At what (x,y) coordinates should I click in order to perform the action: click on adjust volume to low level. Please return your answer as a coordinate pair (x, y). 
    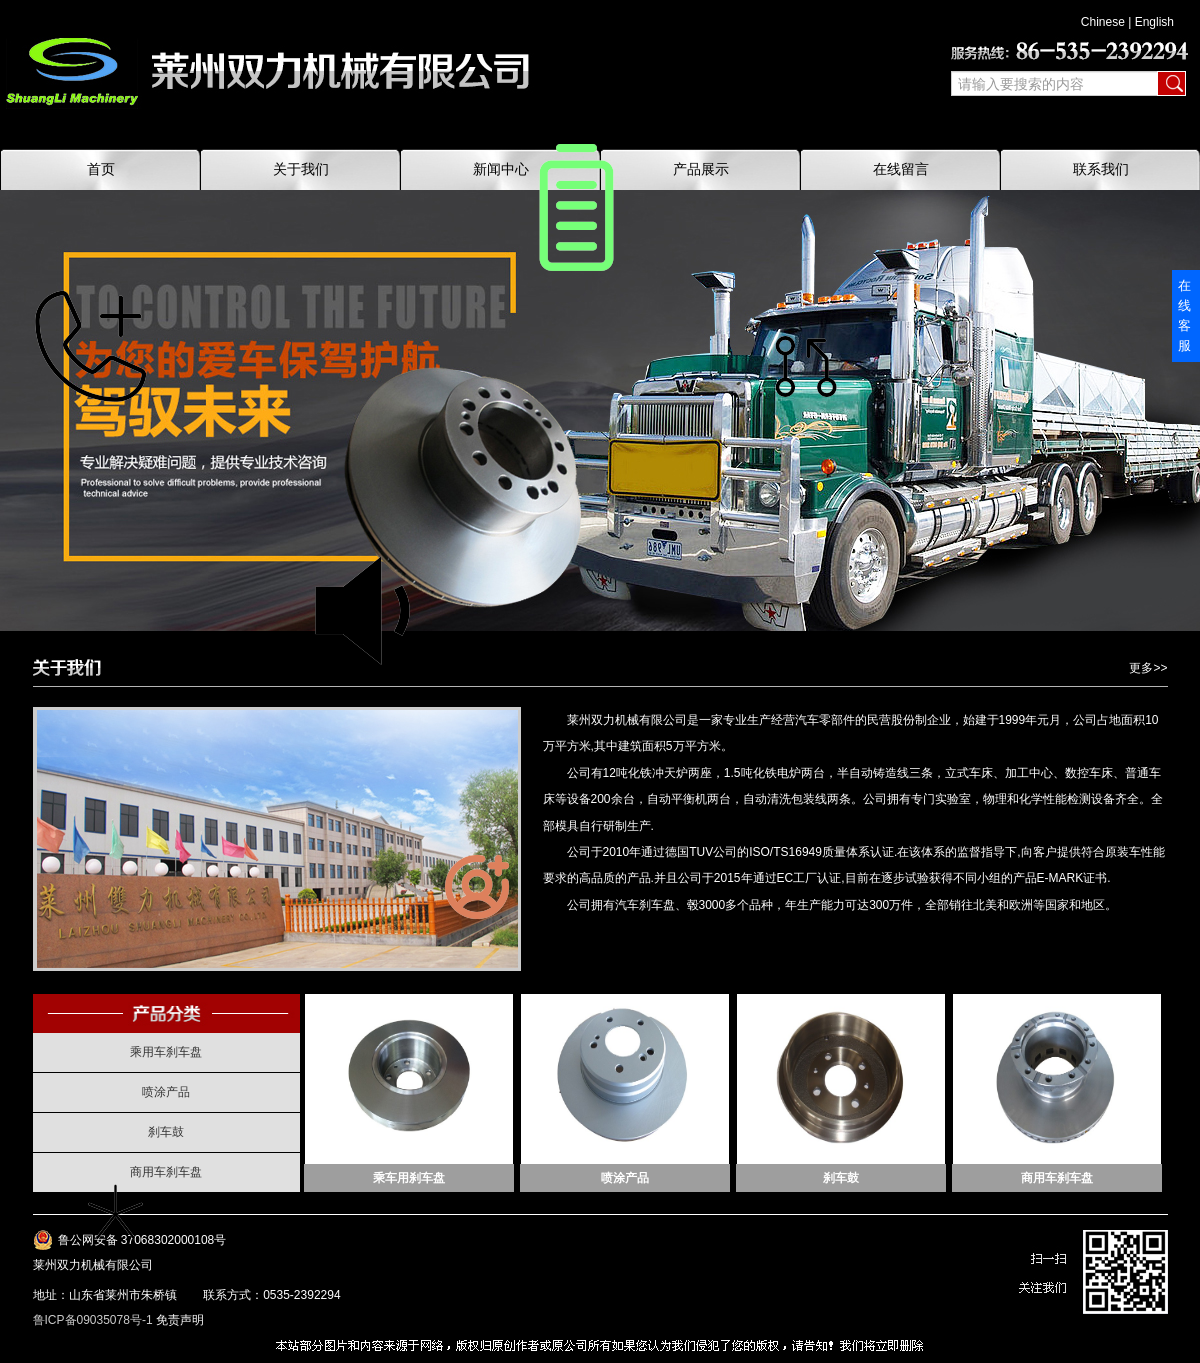
    Looking at the image, I should click on (362, 610).